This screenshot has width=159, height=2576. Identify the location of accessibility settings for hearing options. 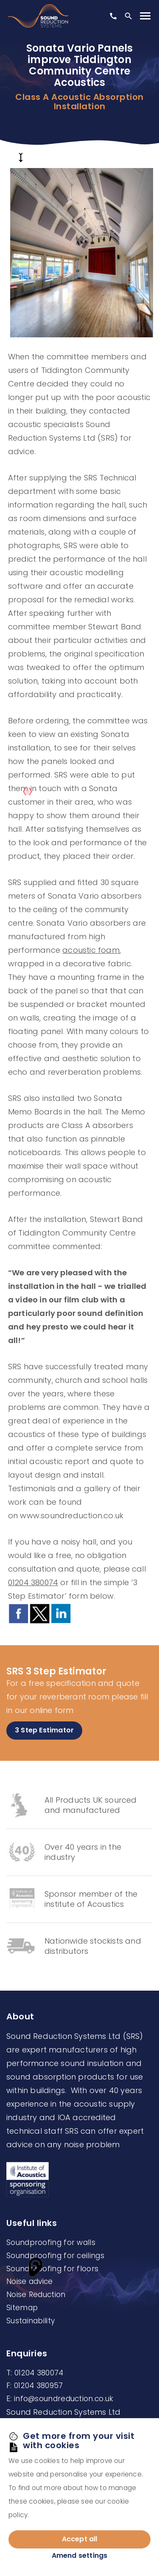
(36, 2267).